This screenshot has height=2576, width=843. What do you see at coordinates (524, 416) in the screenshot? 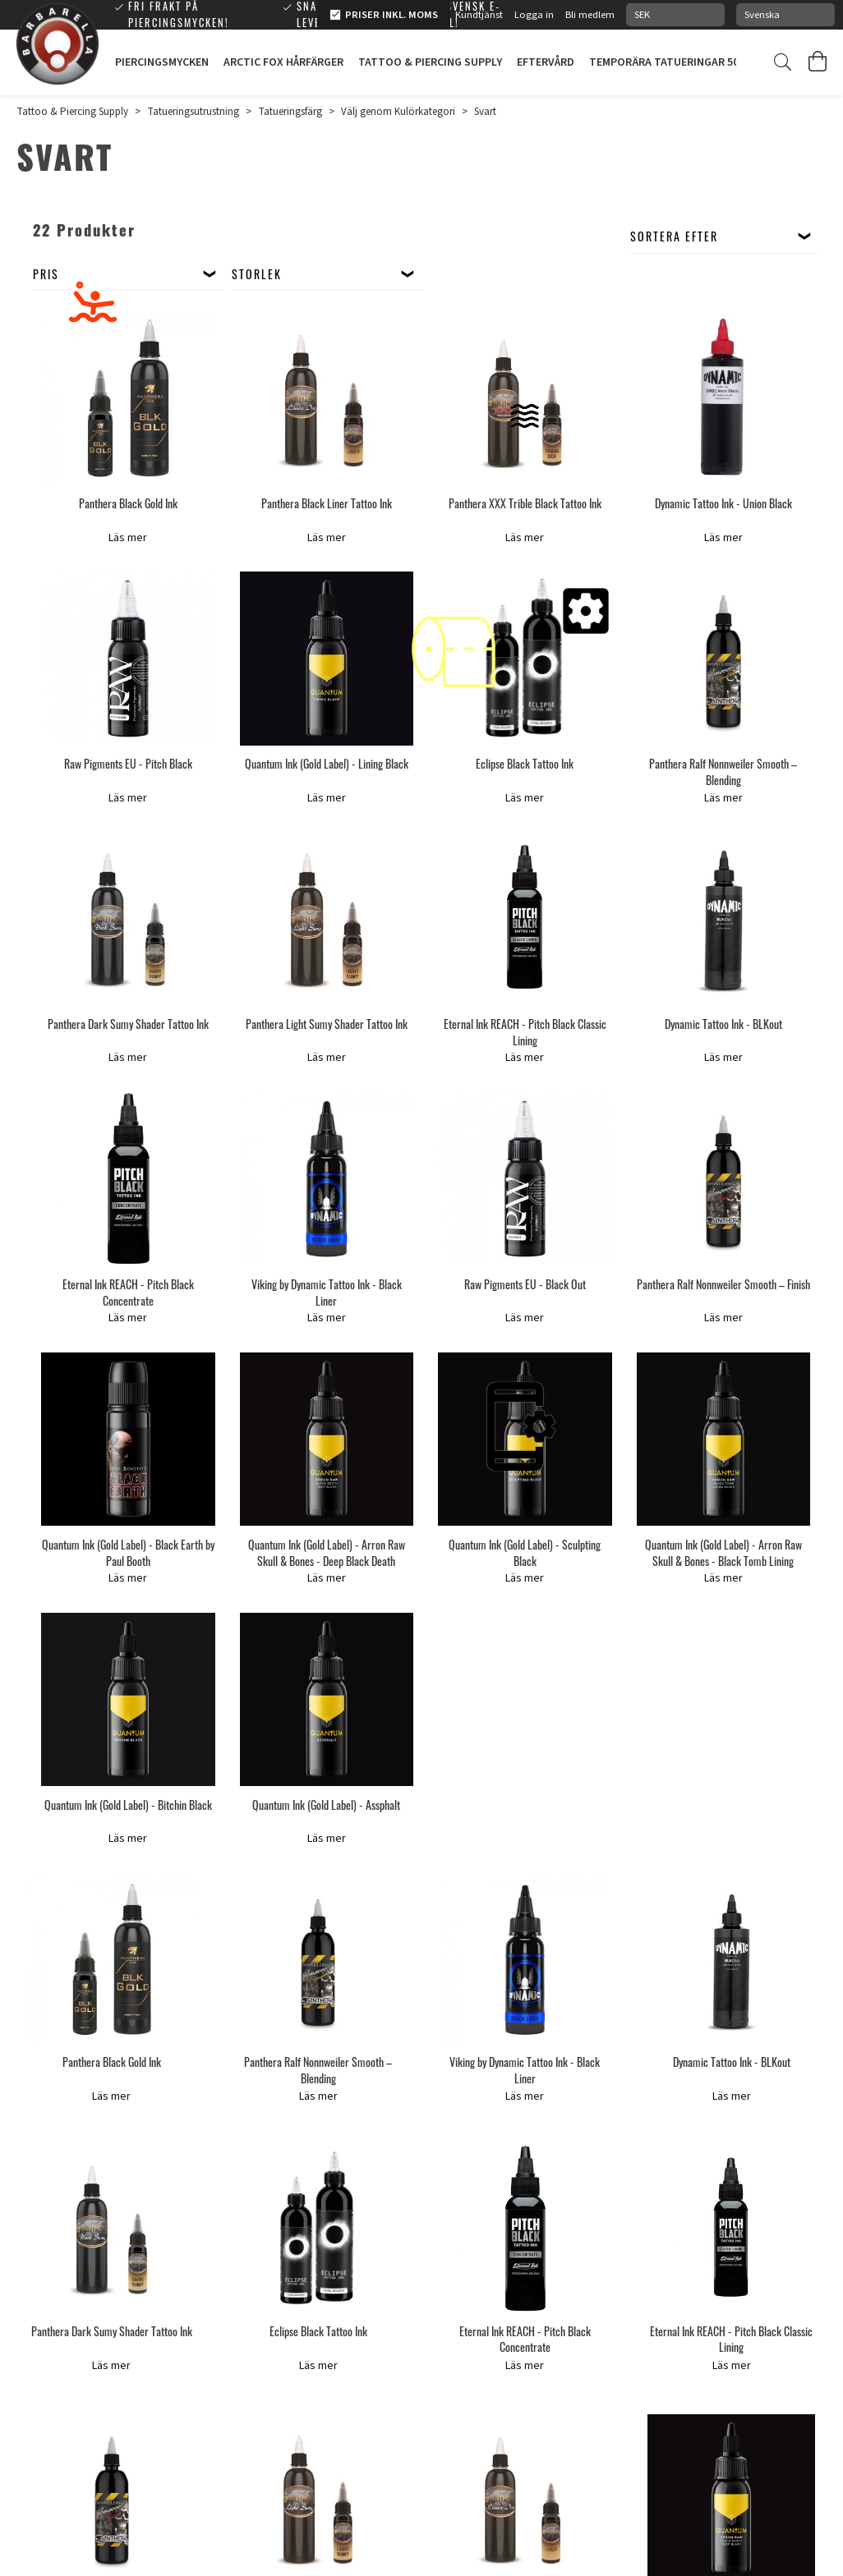
I see `indicates water or aquatic features` at bounding box center [524, 416].